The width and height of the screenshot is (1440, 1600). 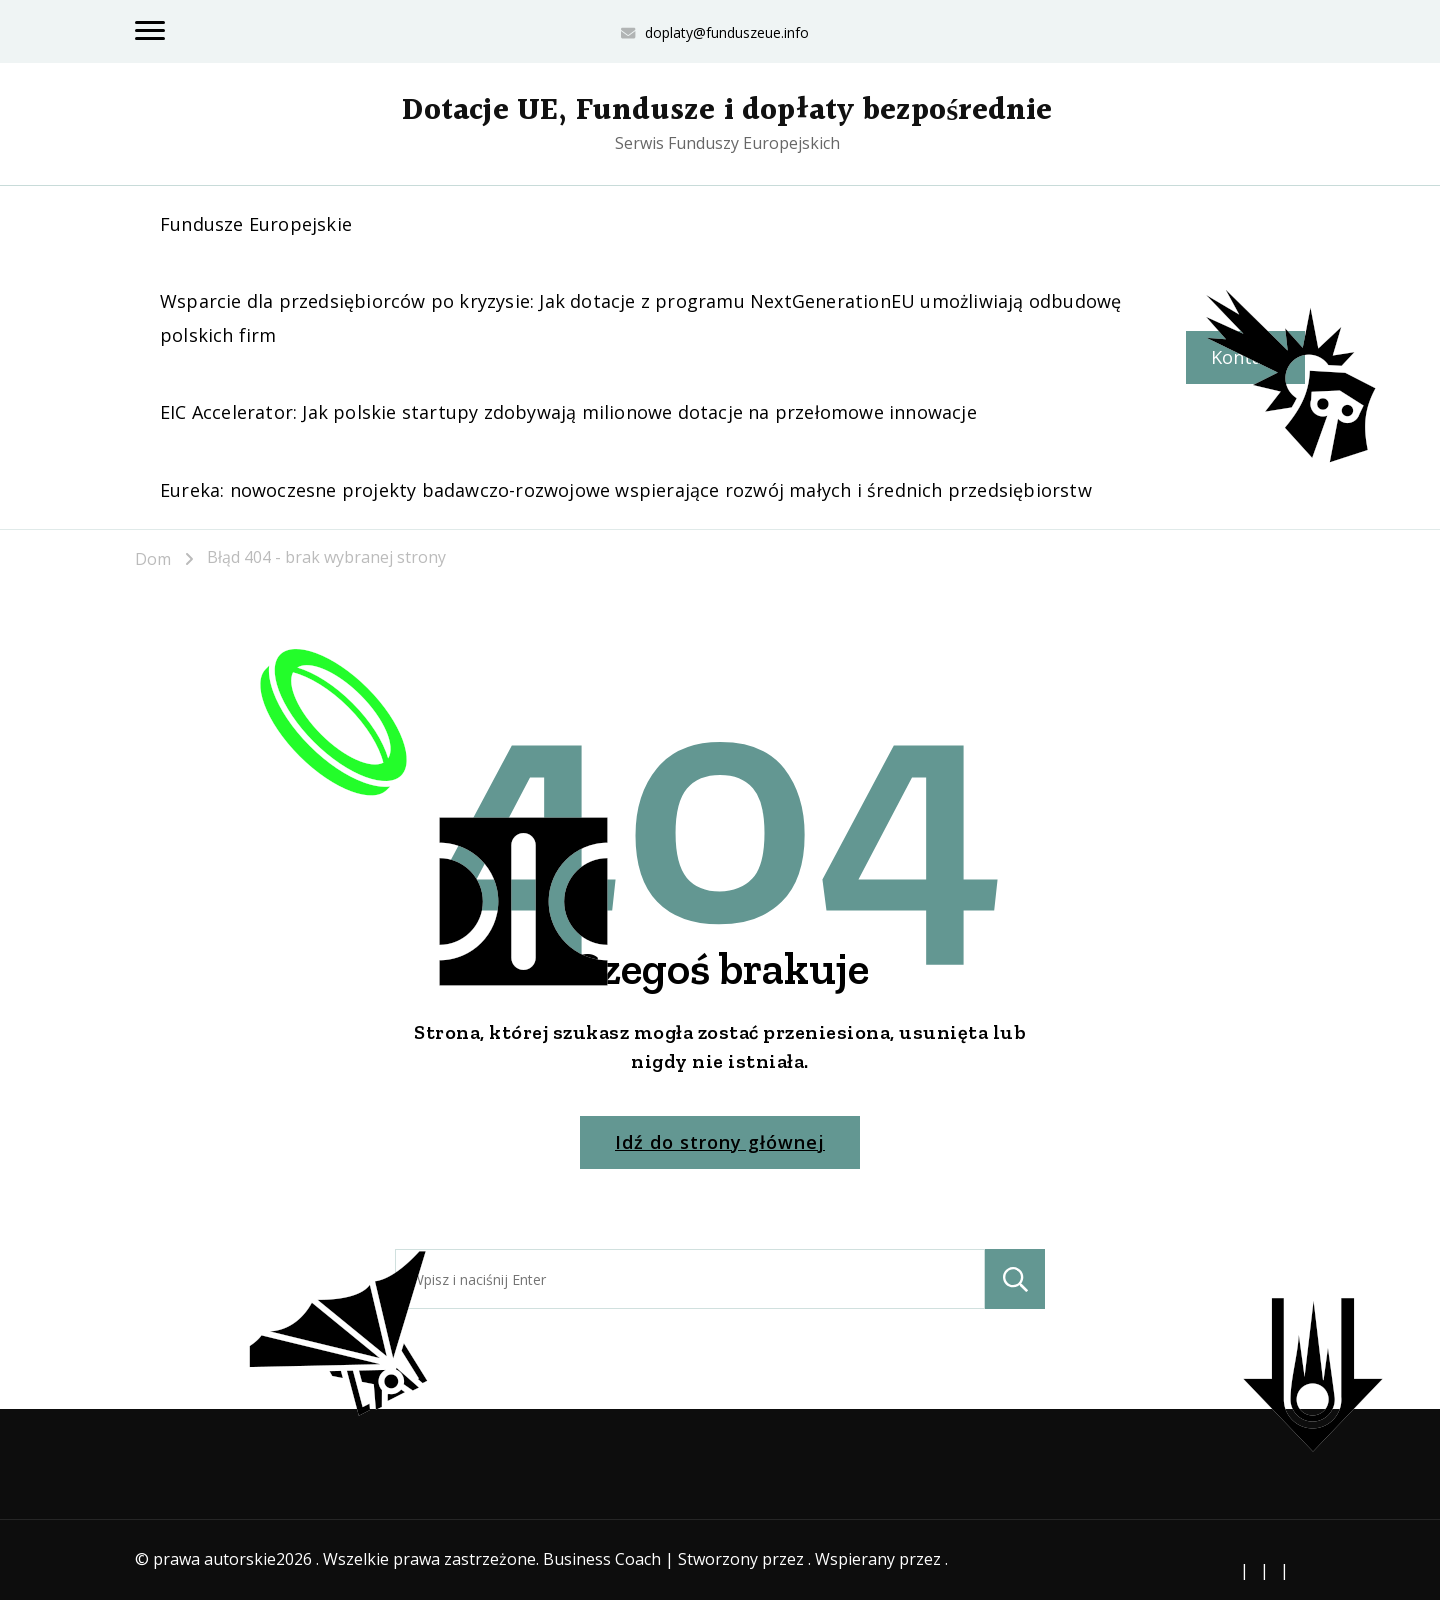 What do you see at coordinates (338, 1333) in the screenshot?
I see `access hang gliding or paragliding activities` at bounding box center [338, 1333].